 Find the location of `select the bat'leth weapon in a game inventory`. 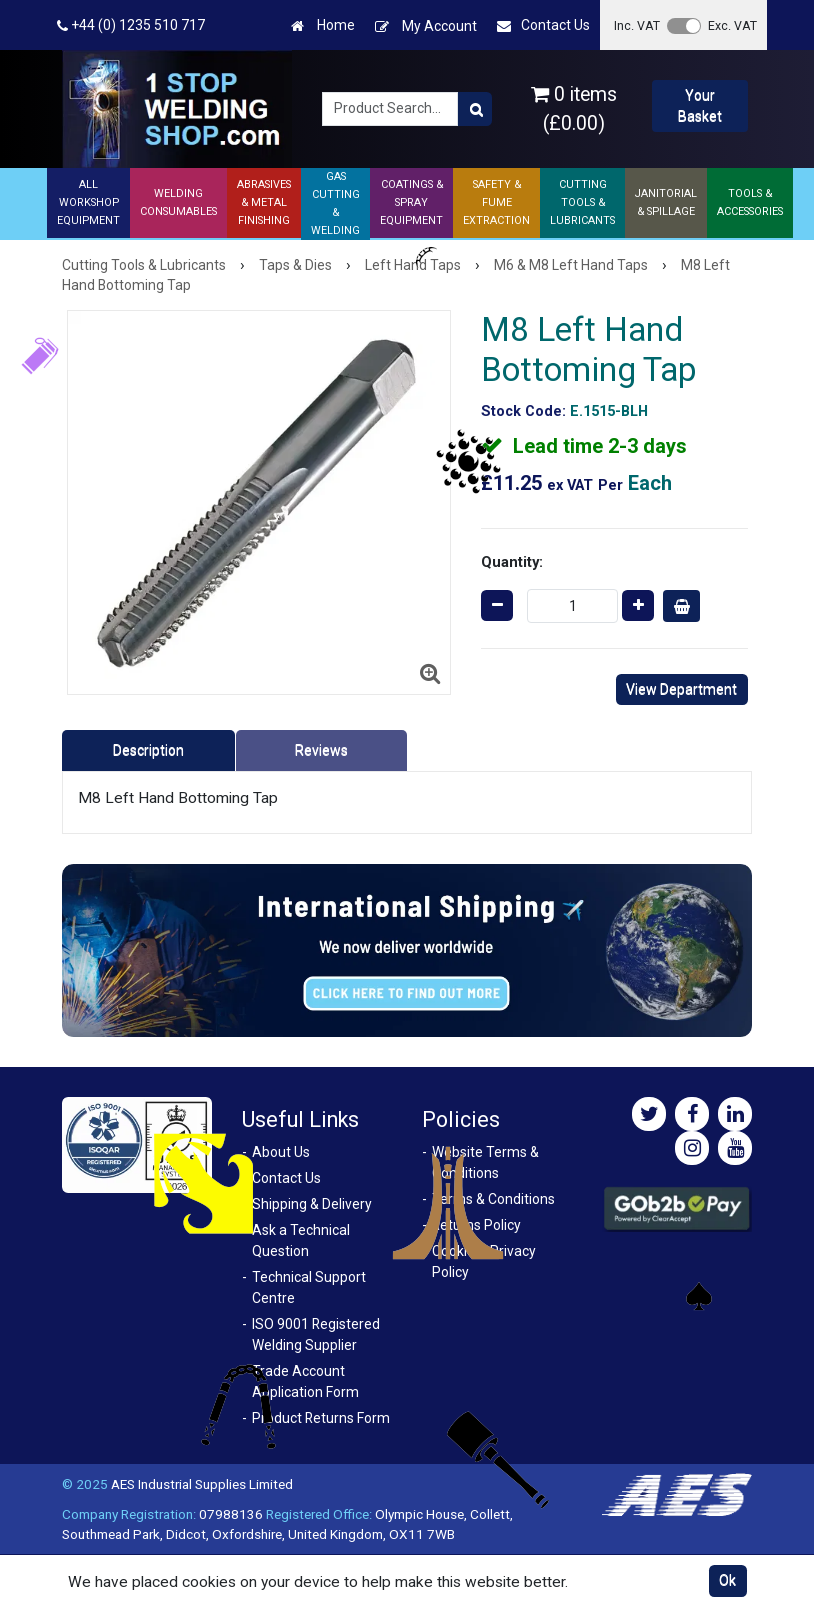

select the bat'leth weapon in a game inventory is located at coordinates (426, 257).